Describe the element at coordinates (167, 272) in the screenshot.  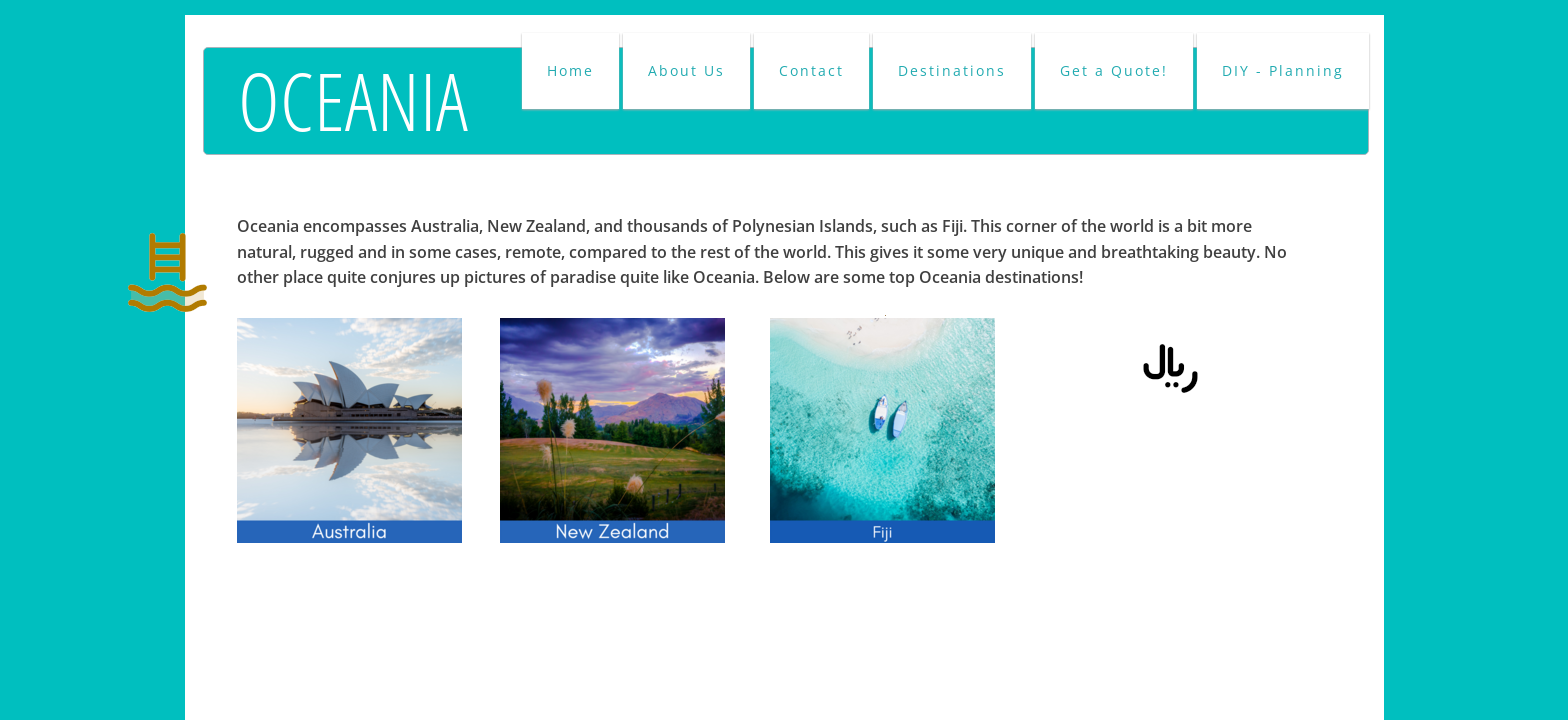
I see `view swimming pool amenities` at that location.